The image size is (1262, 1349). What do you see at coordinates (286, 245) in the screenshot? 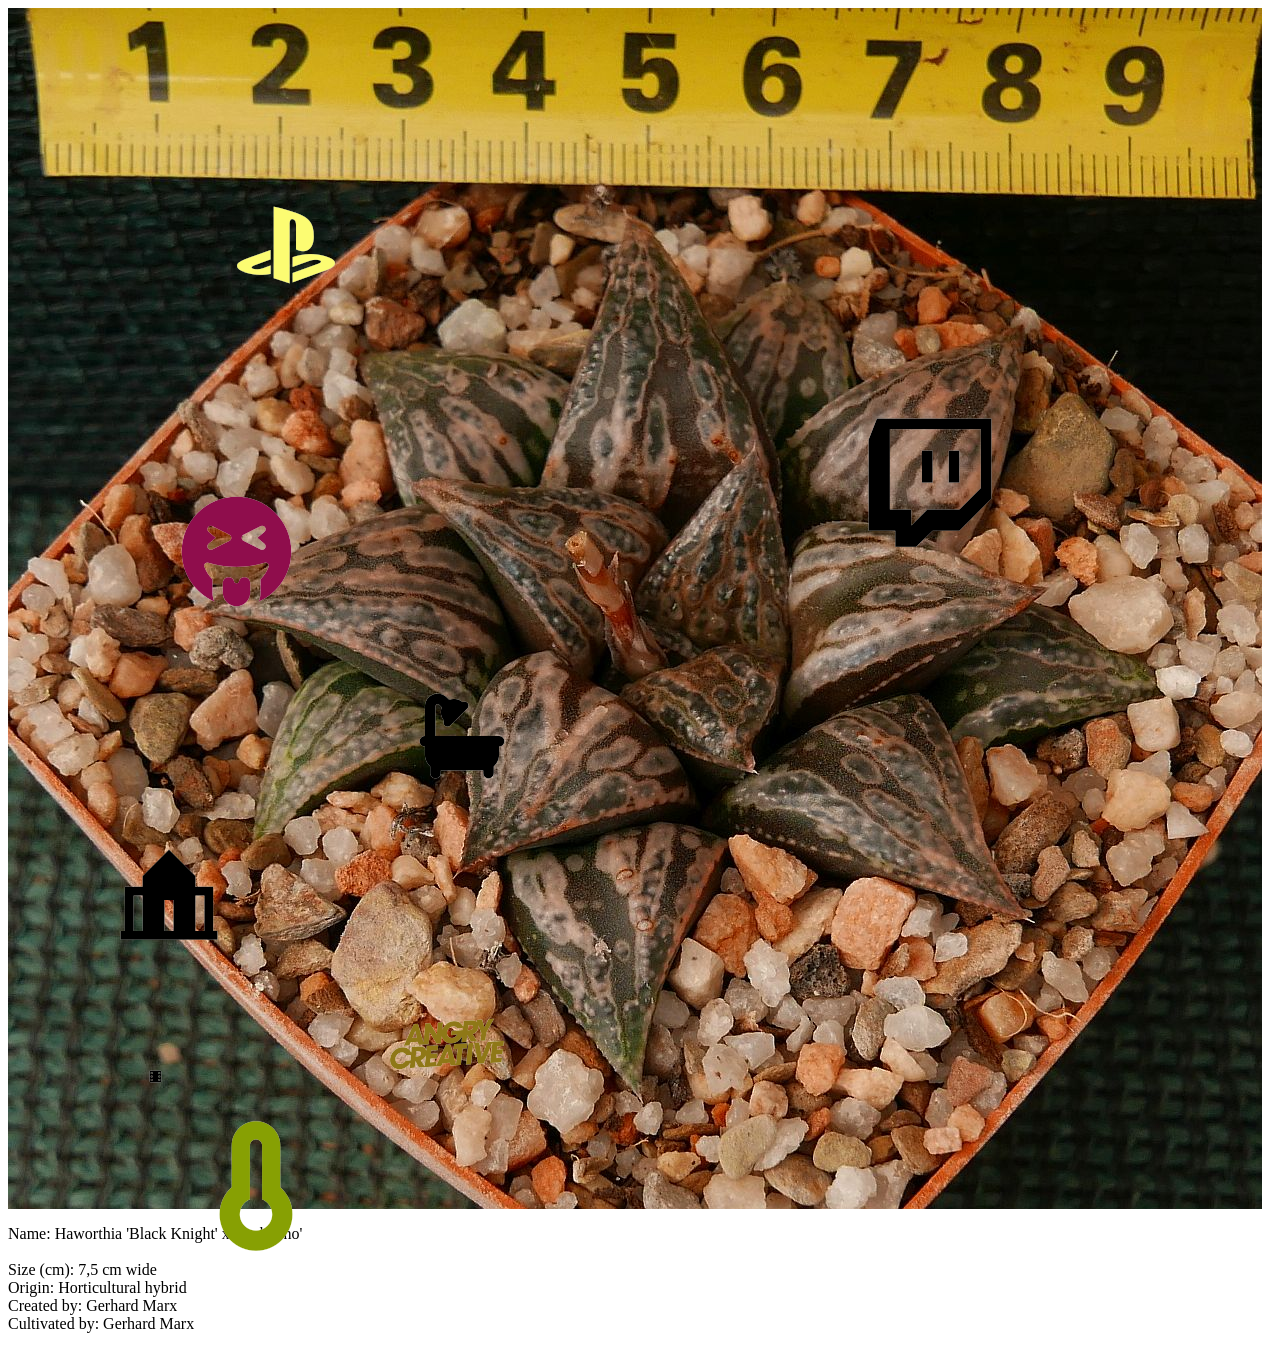
I see `playstation brand logo` at bounding box center [286, 245].